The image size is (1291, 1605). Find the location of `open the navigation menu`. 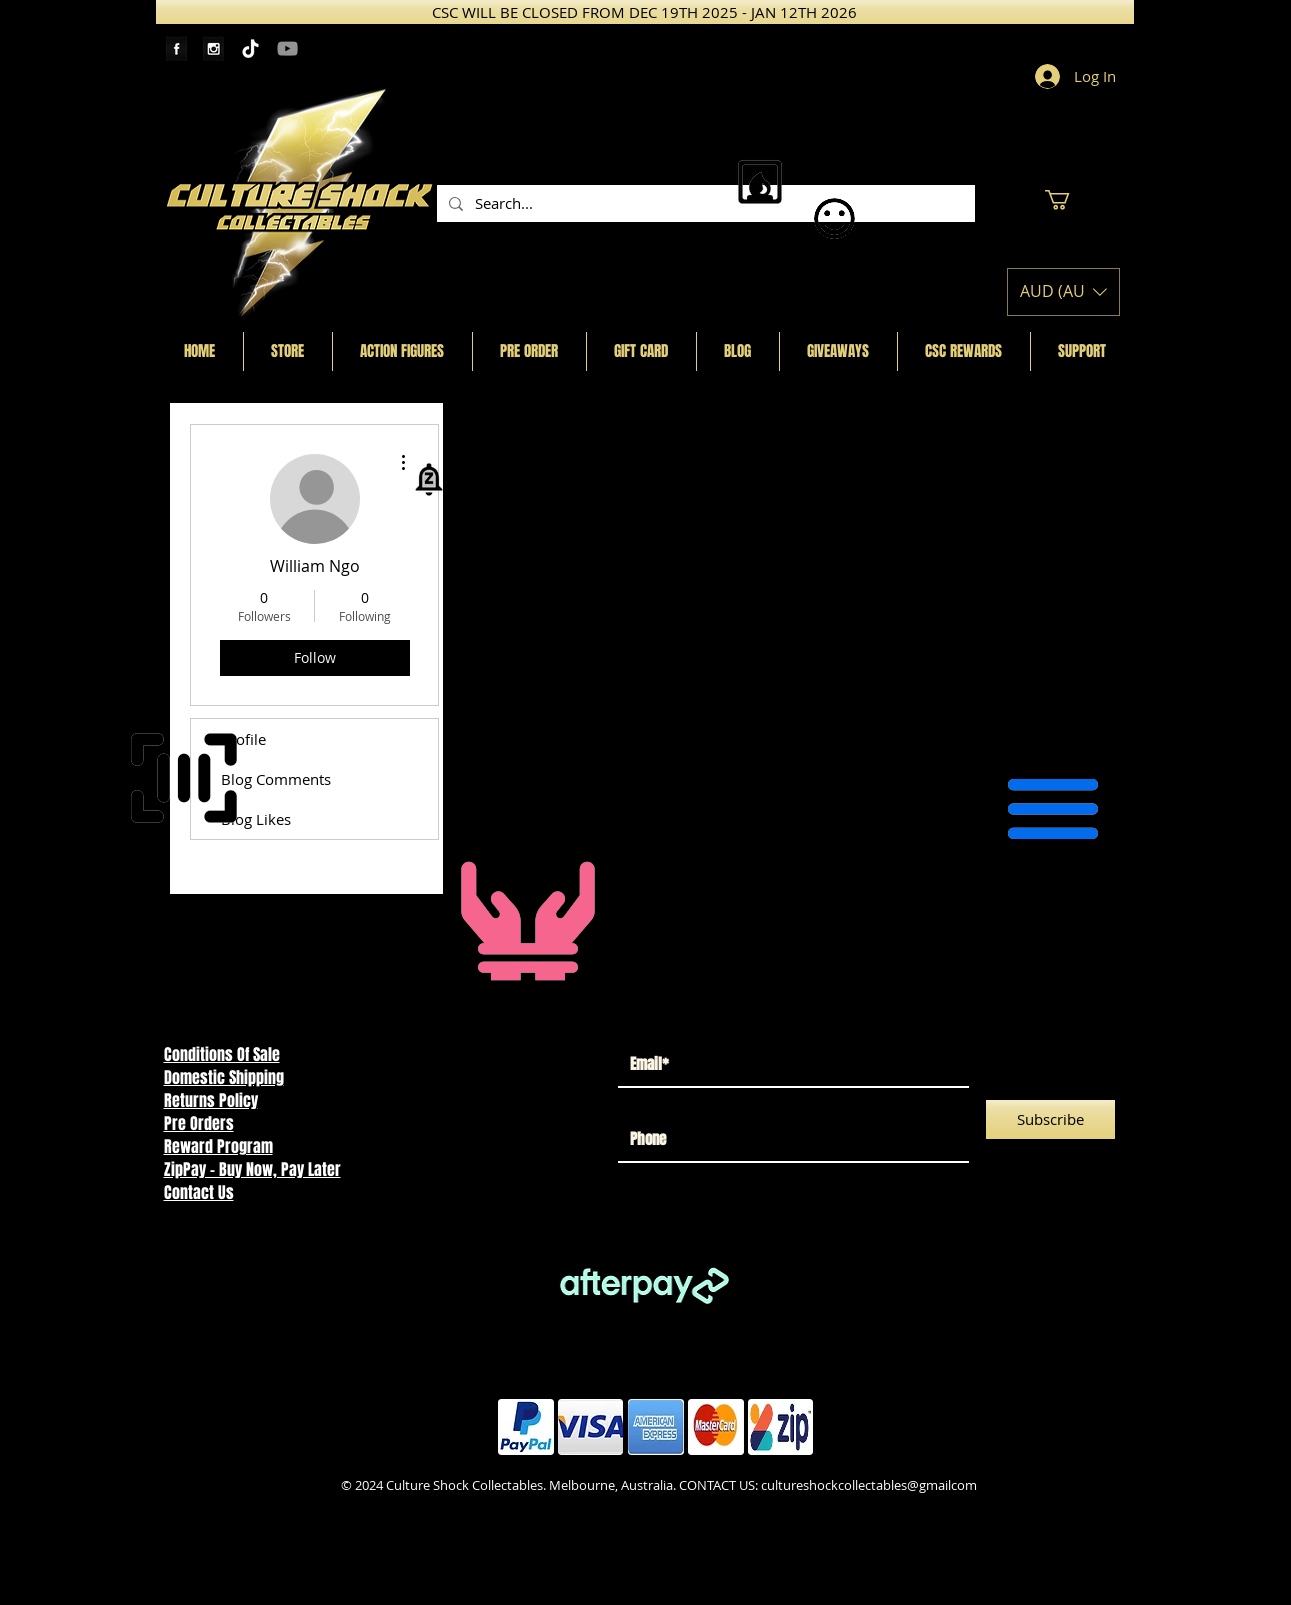

open the navigation menu is located at coordinates (1053, 809).